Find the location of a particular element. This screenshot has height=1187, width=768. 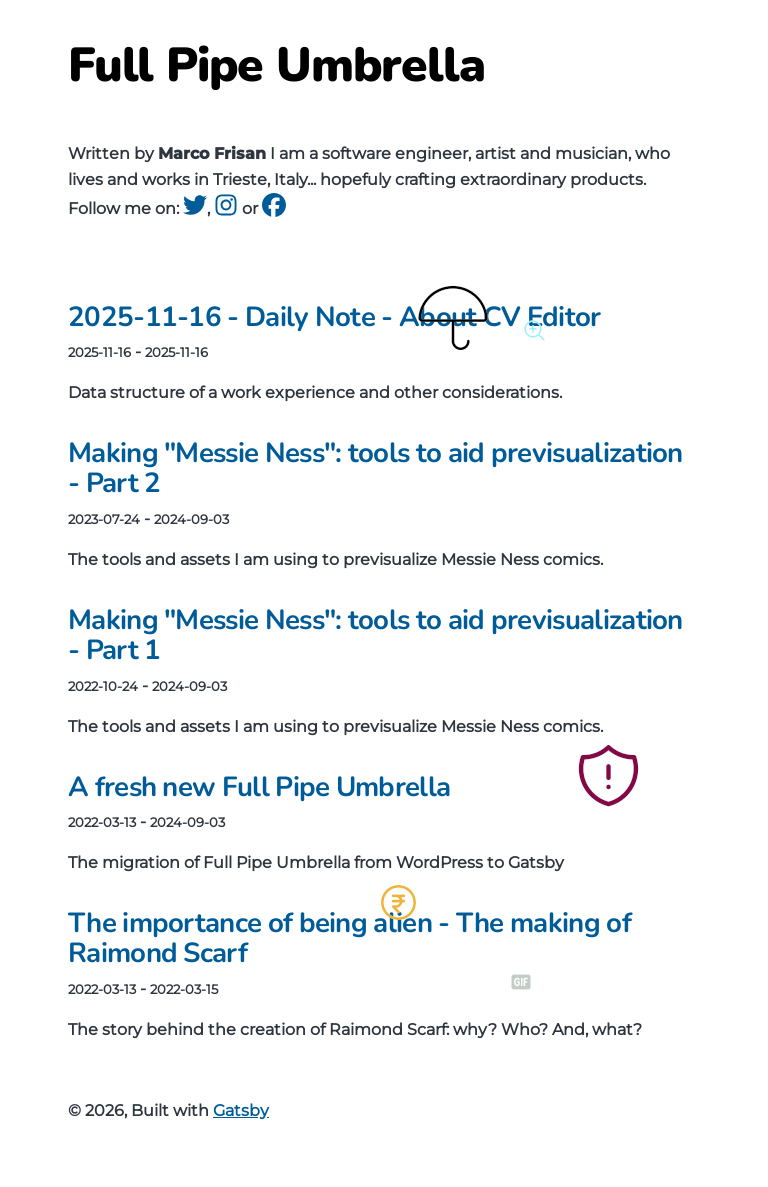

zoom in on content is located at coordinates (534, 330).